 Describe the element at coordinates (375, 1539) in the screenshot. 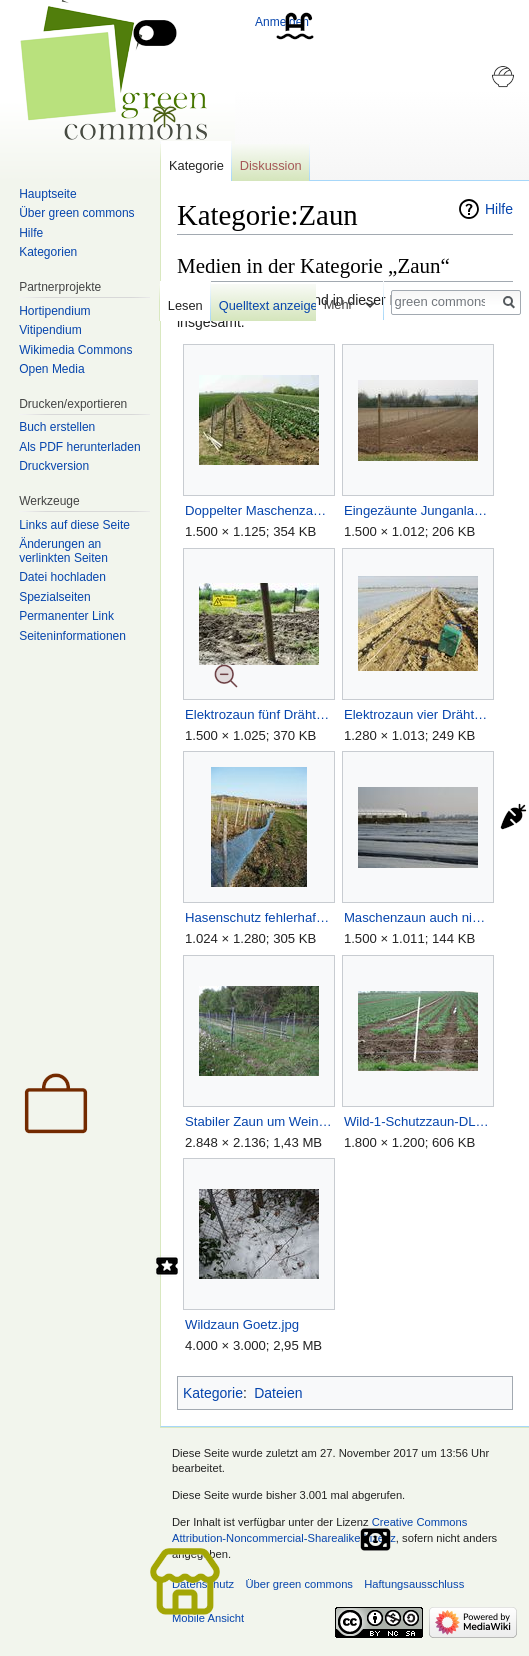

I see `view payment or billing details` at that location.